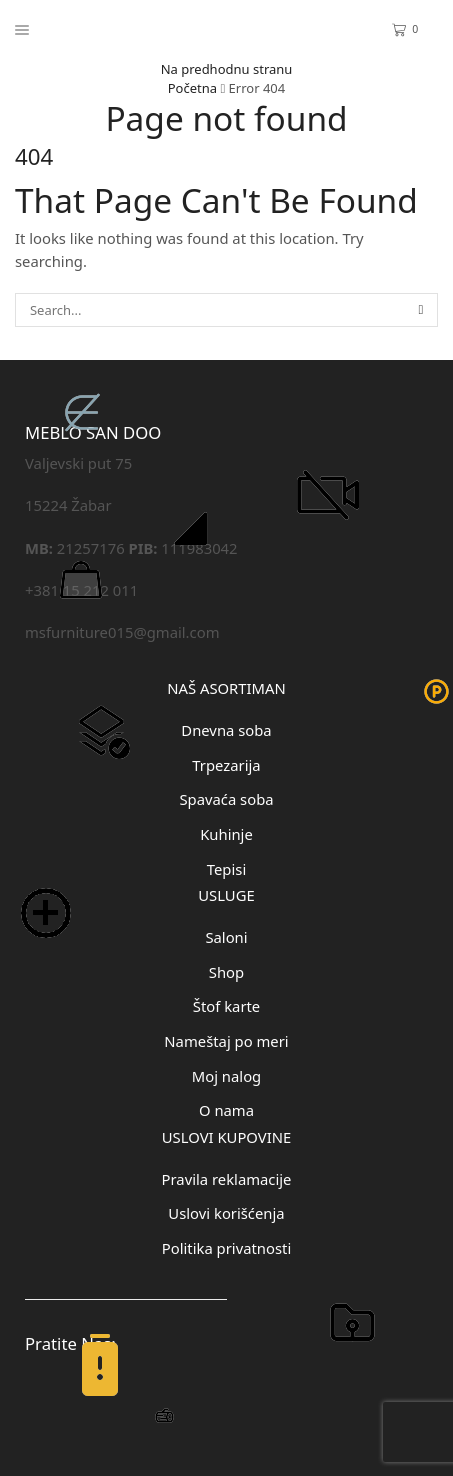  What do you see at coordinates (164, 1416) in the screenshot?
I see `view activity log or history` at bounding box center [164, 1416].